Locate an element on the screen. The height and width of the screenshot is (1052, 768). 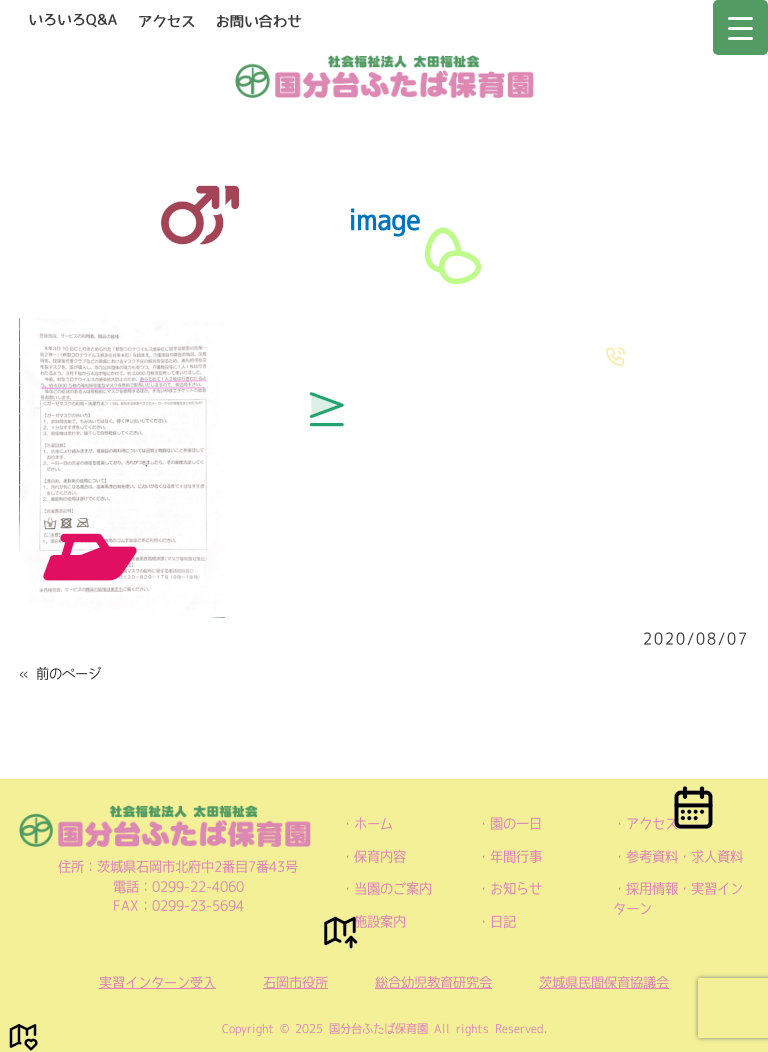
indicates male-male relationship or gay men is located at coordinates (200, 217).